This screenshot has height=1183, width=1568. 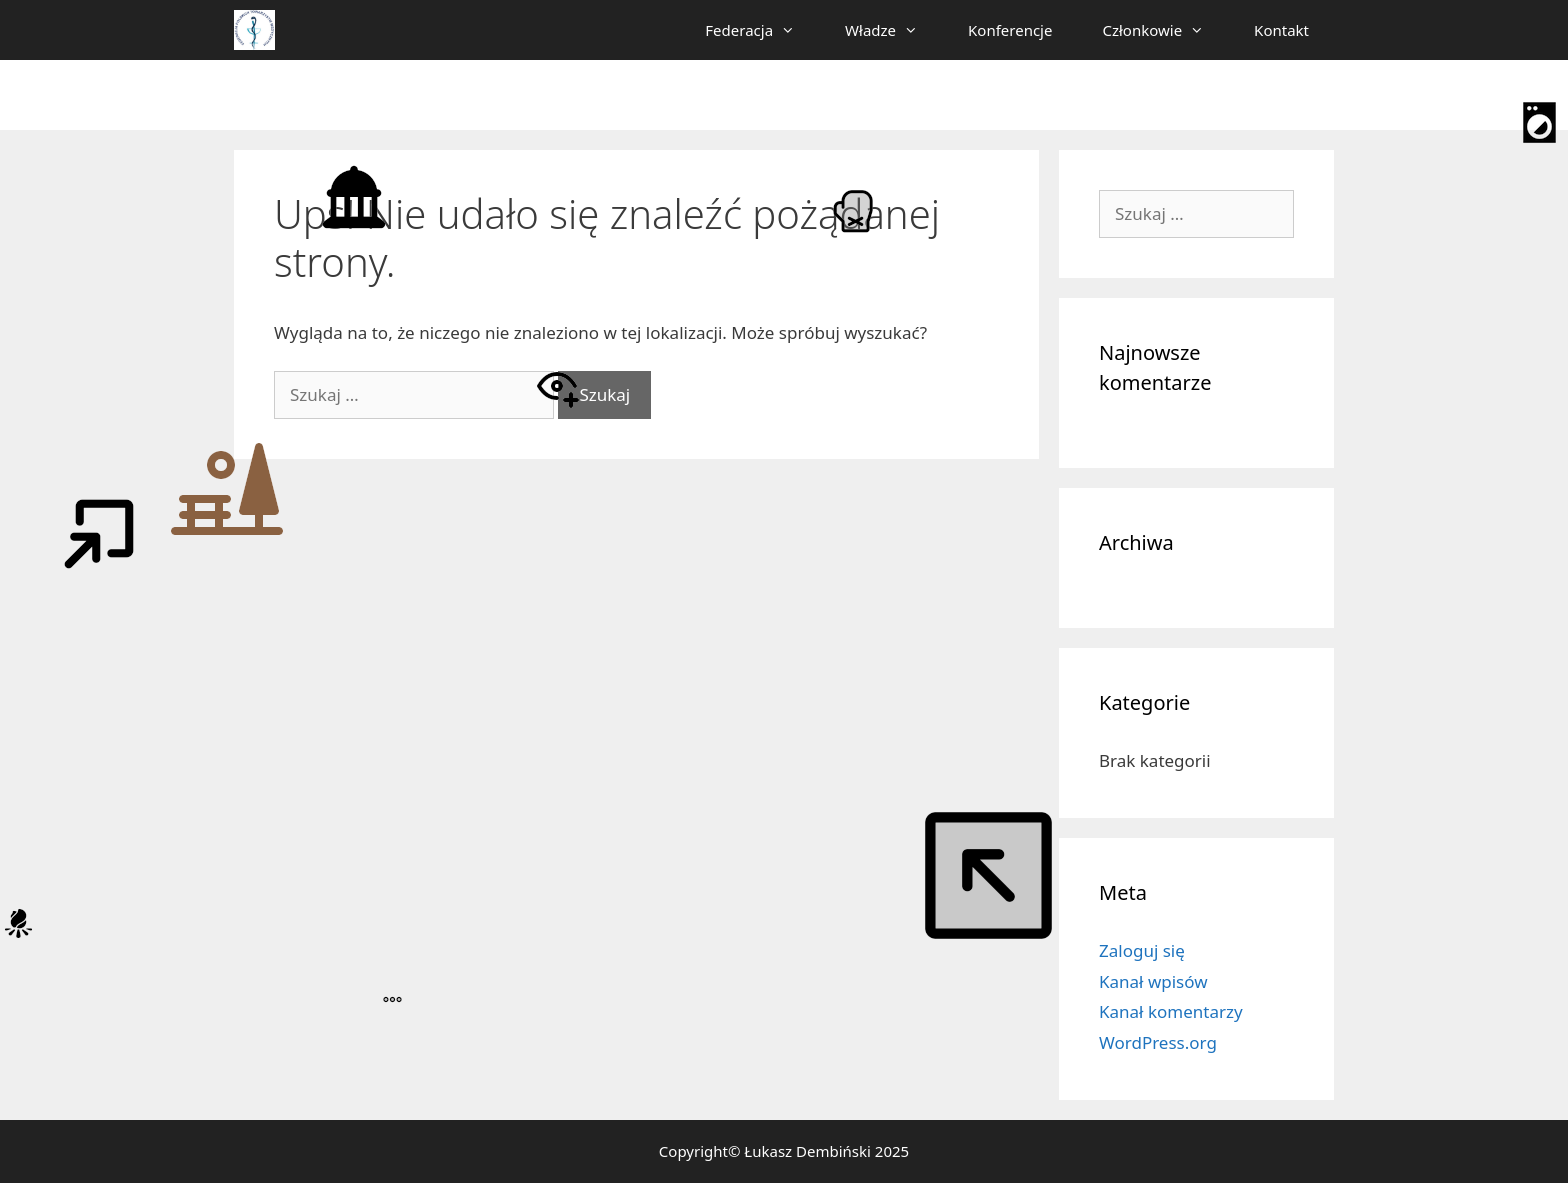 What do you see at coordinates (1539, 122) in the screenshot?
I see `find nearby laundromats or laundry services` at bounding box center [1539, 122].